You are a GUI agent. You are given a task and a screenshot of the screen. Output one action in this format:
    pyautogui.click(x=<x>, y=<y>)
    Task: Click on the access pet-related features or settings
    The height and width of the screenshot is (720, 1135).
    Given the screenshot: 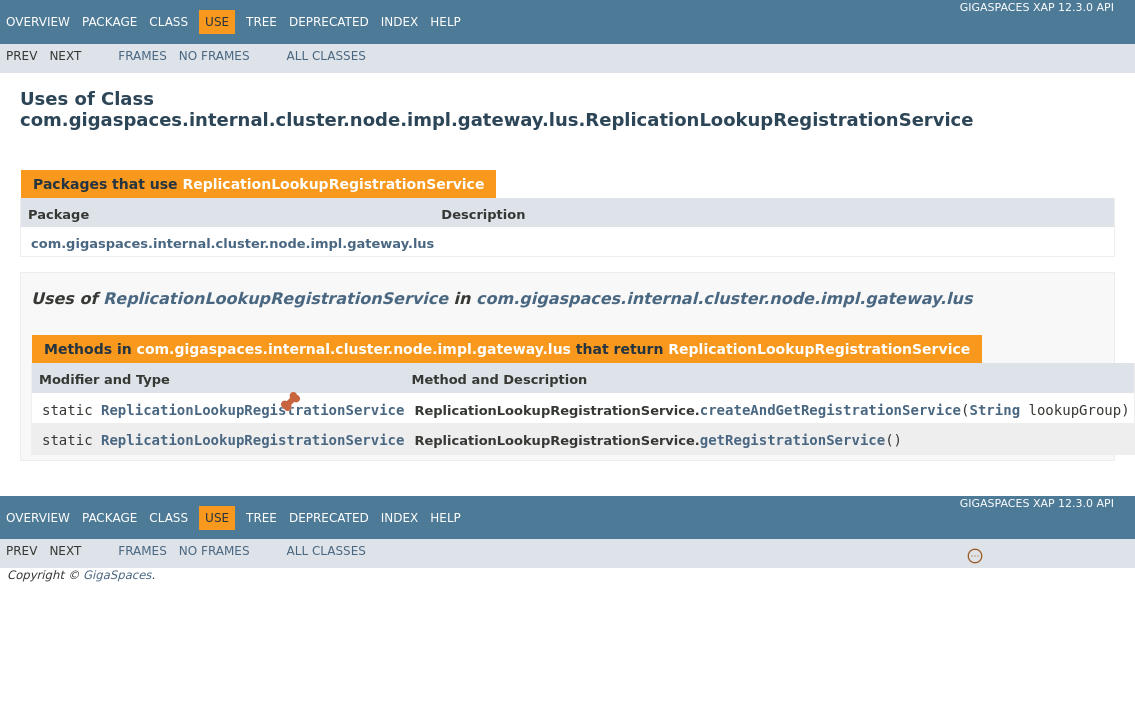 What is the action you would take?
    pyautogui.click(x=290, y=401)
    